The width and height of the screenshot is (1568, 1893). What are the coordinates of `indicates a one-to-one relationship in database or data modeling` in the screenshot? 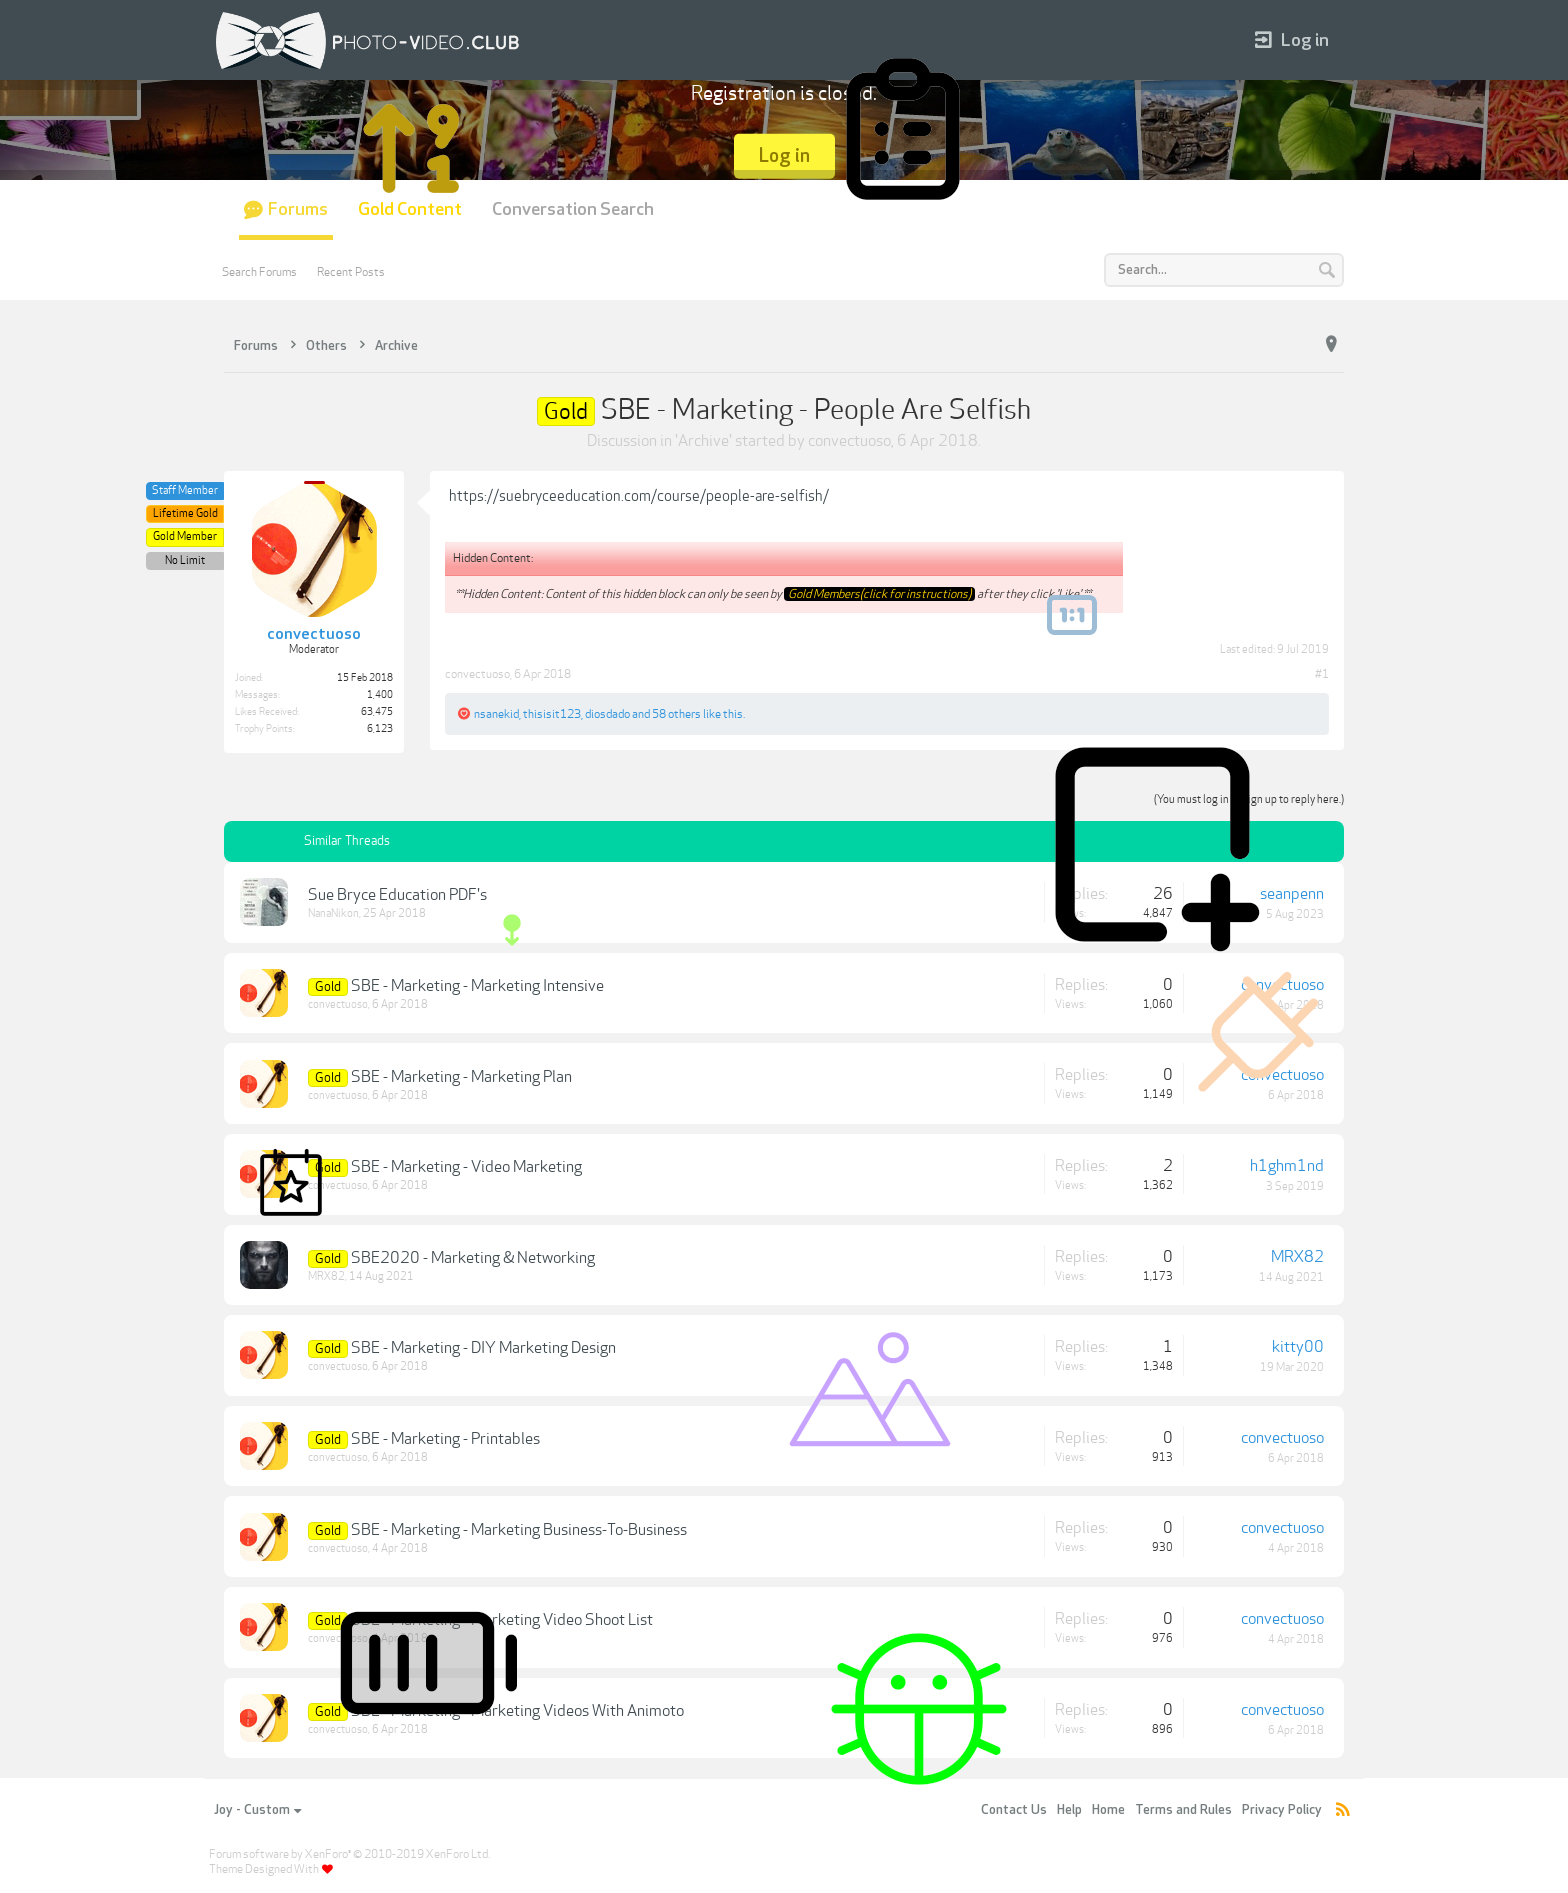 It's located at (1072, 615).